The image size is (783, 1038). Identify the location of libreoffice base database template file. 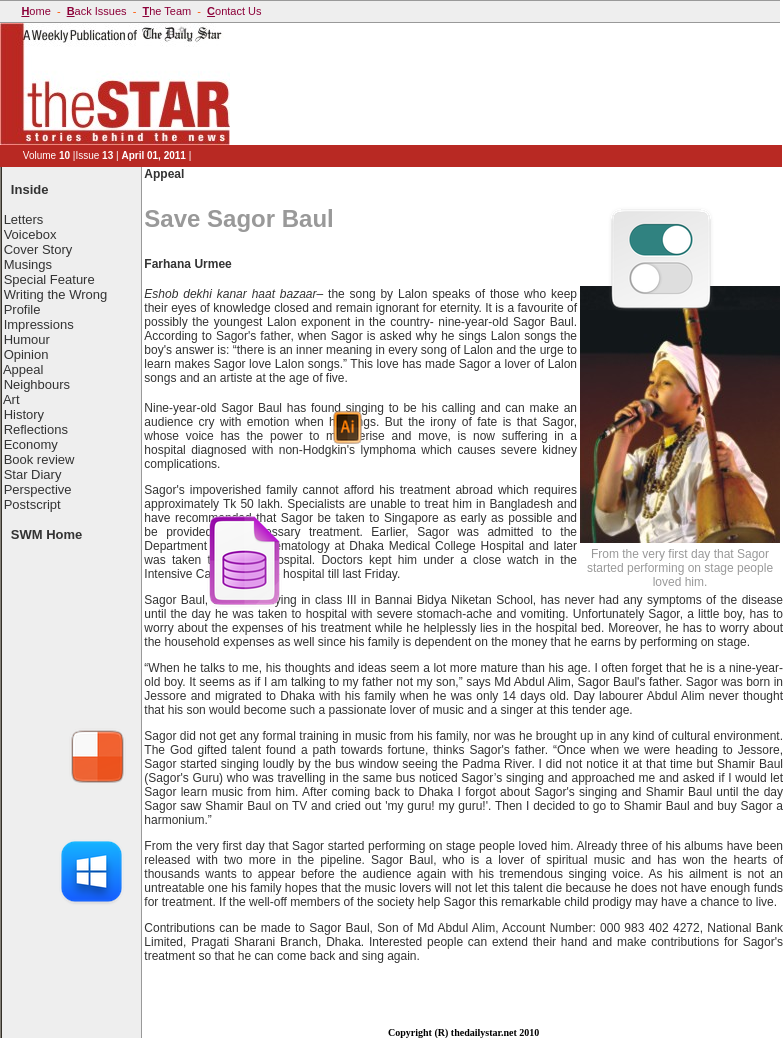
(244, 560).